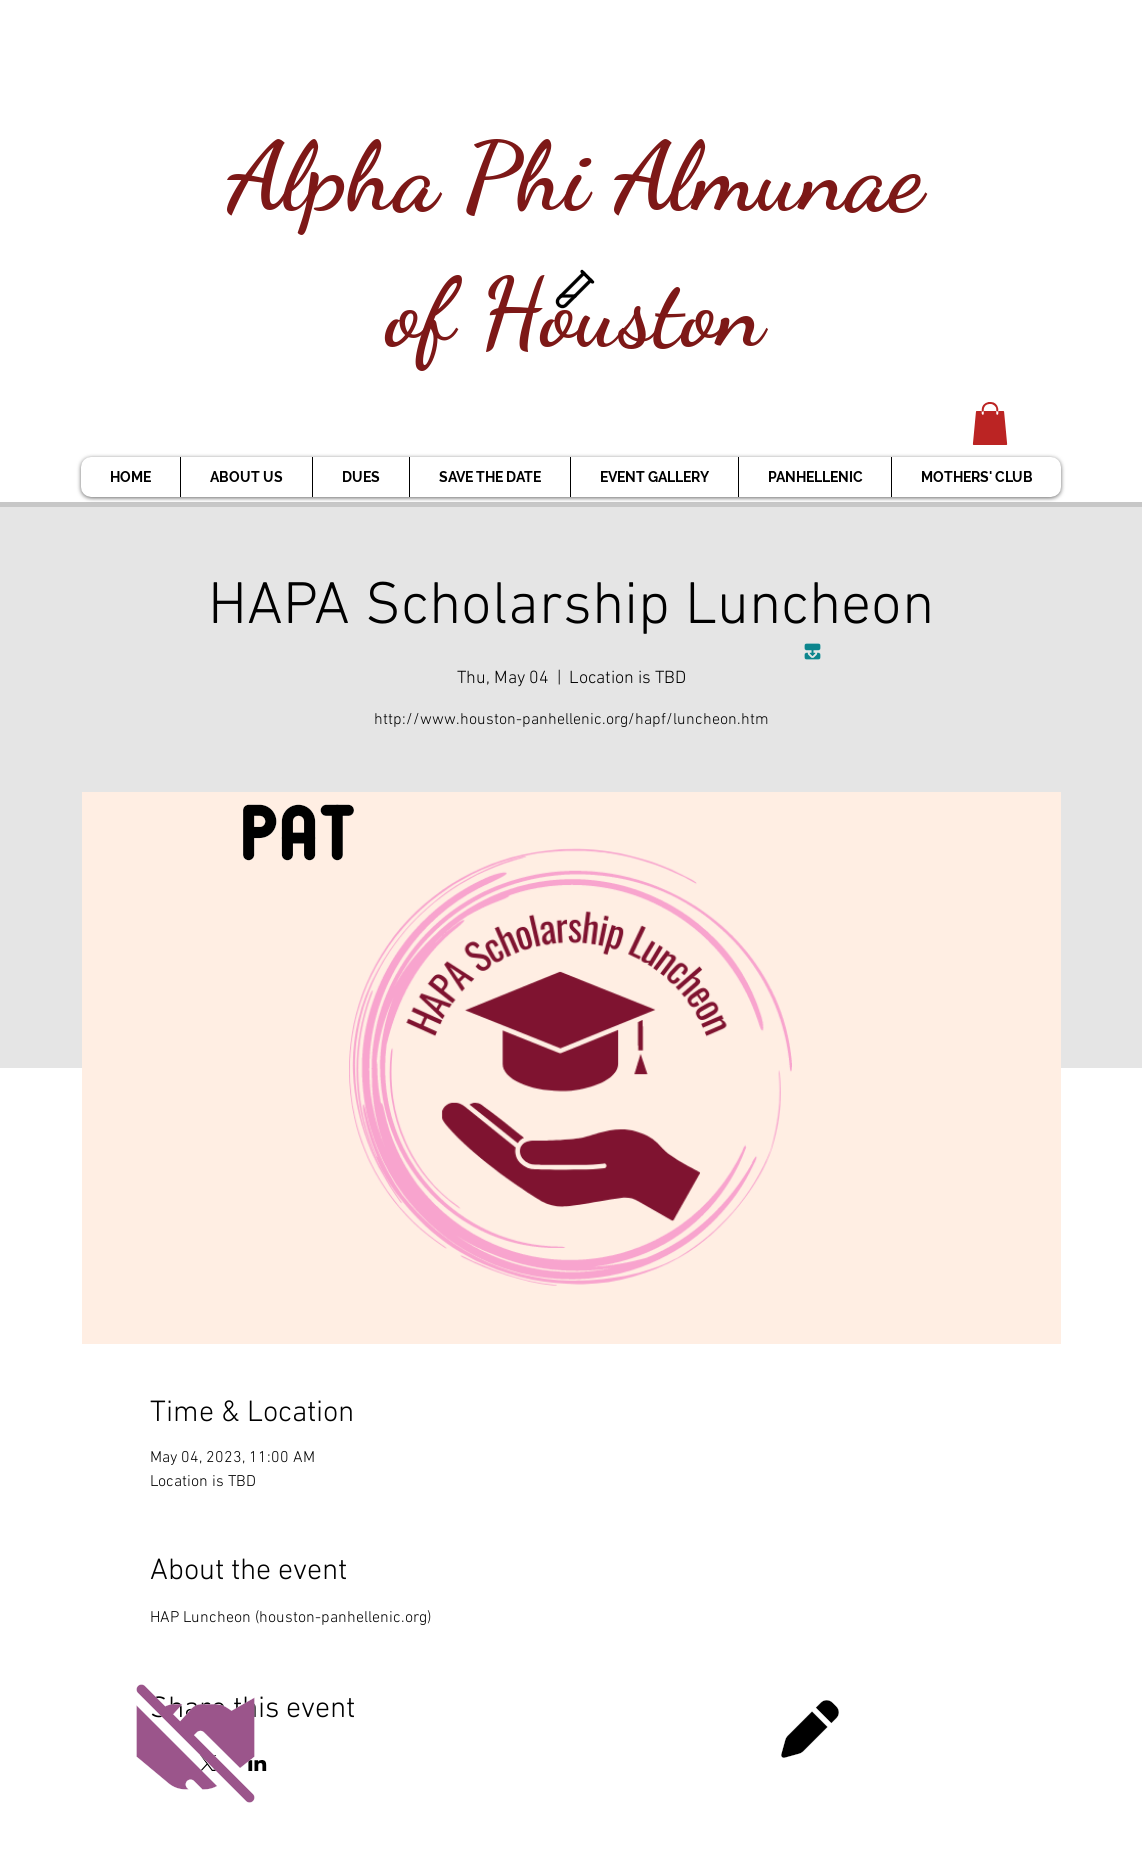  Describe the element at coordinates (298, 832) in the screenshot. I see `indicates an HTTP PATCH request method` at that location.